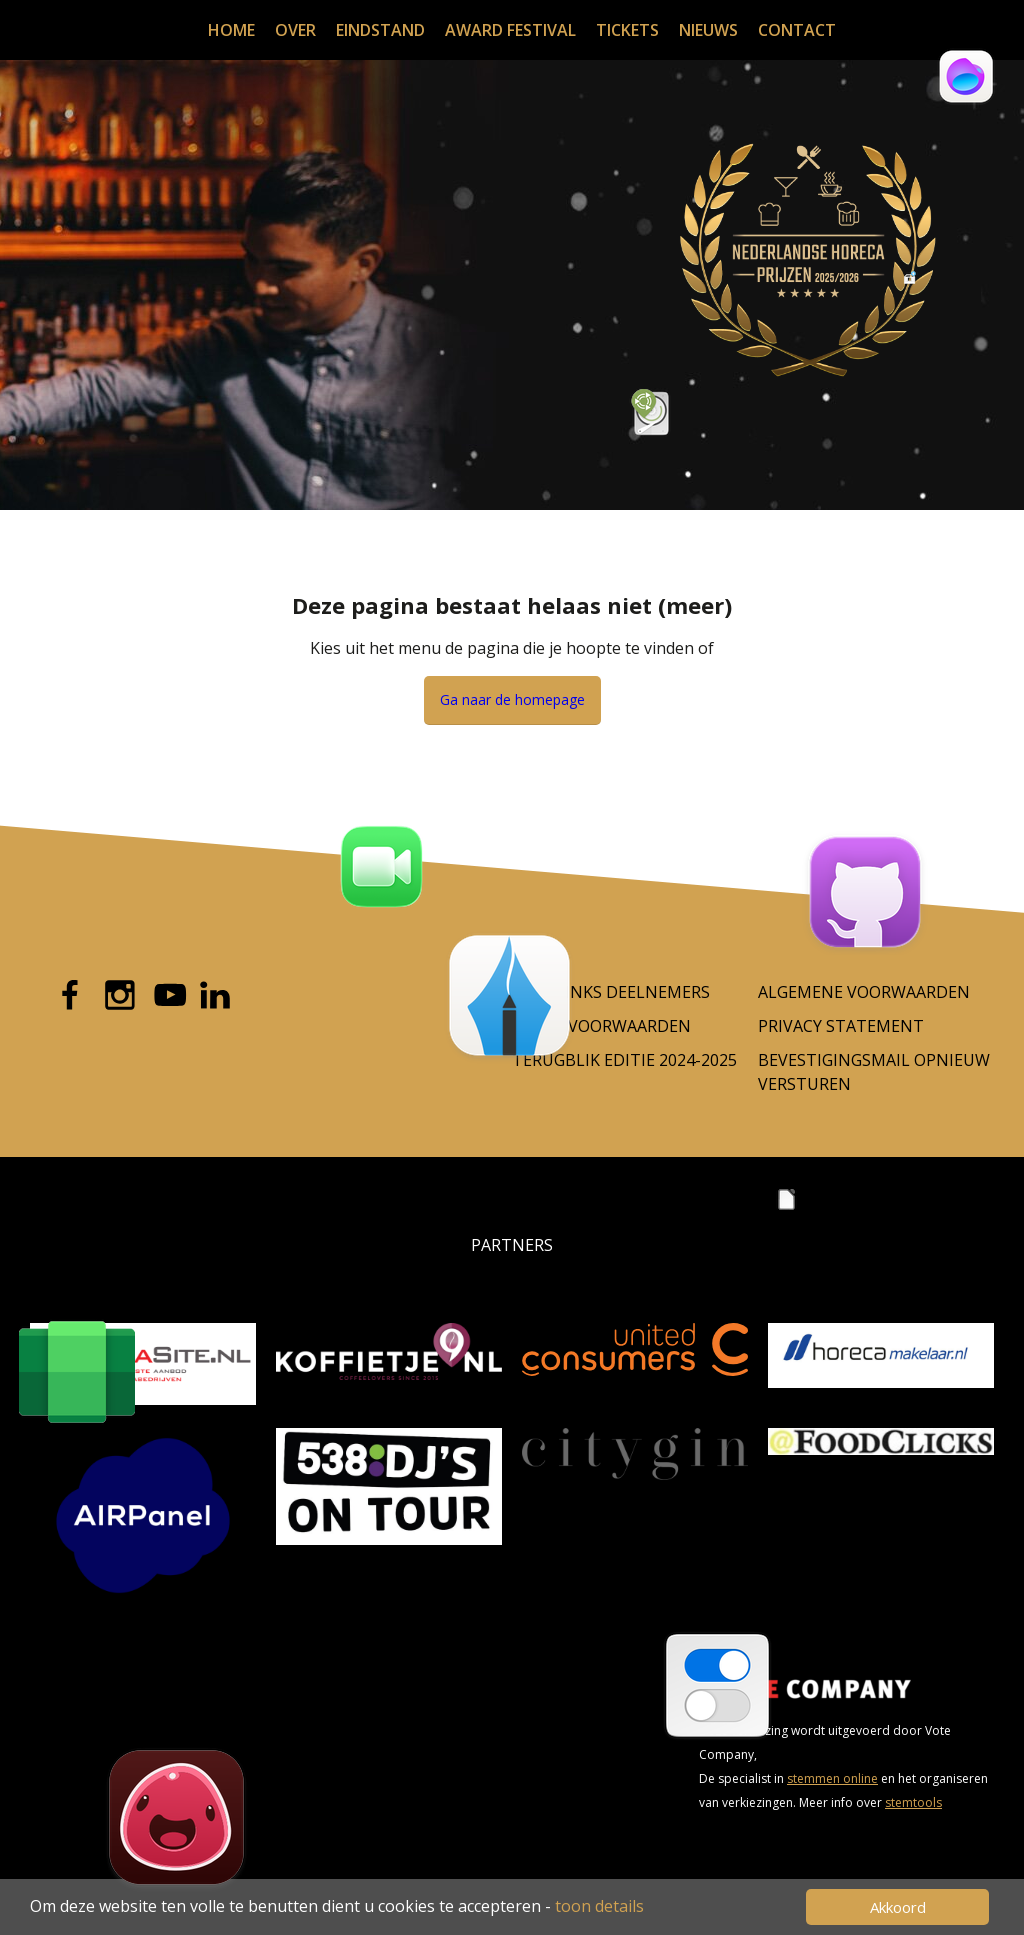  What do you see at coordinates (965, 76) in the screenshot?
I see `open fleet IDE application` at bounding box center [965, 76].